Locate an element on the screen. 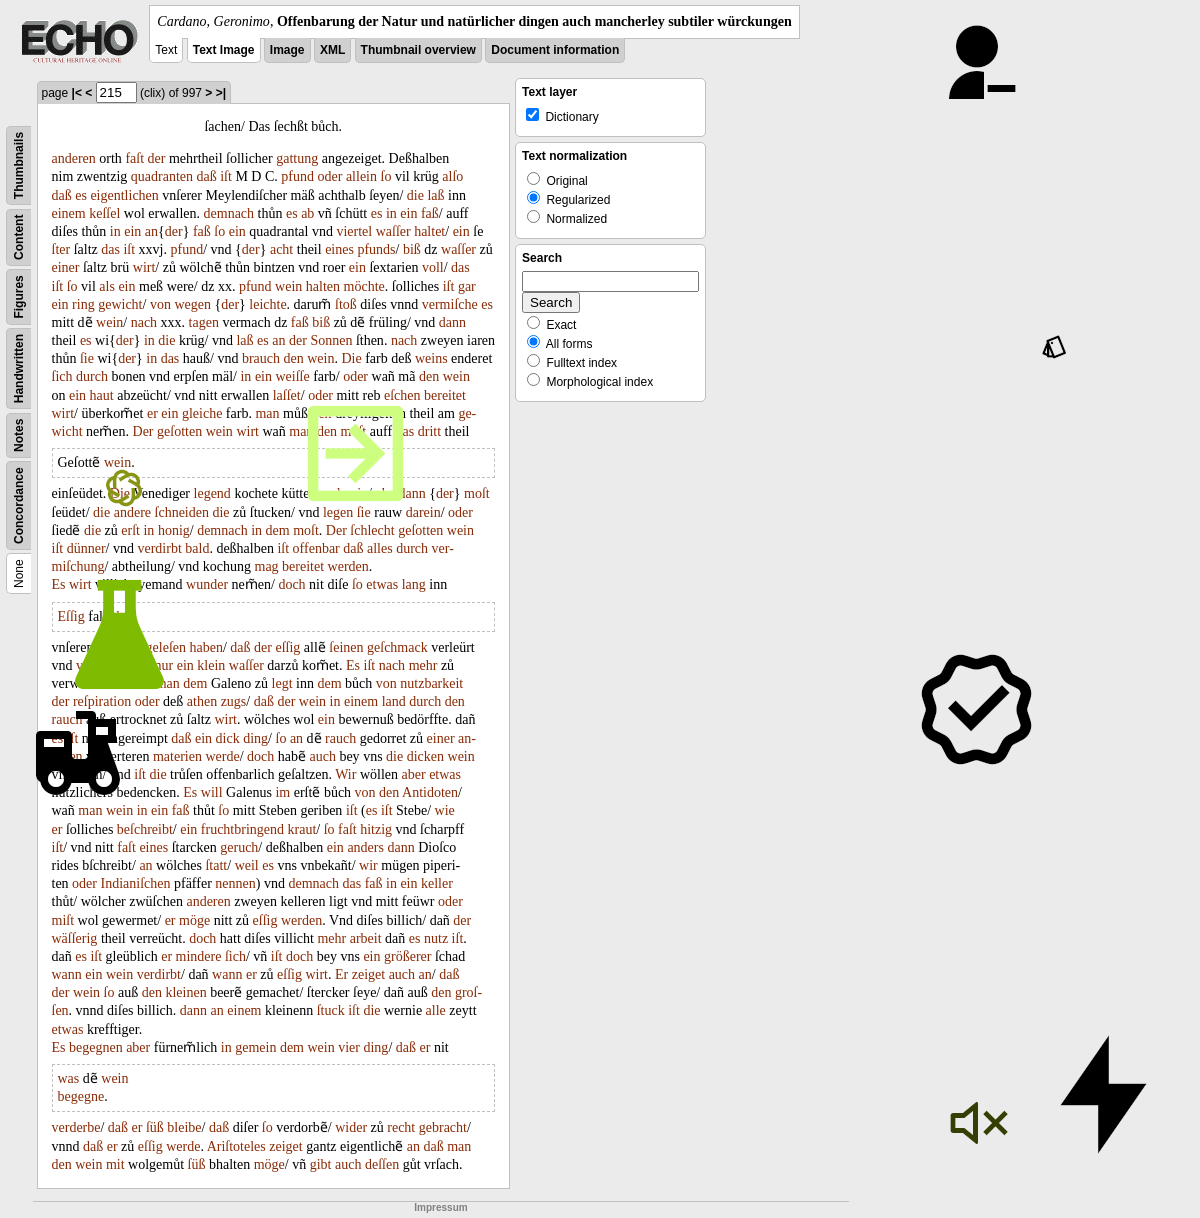 The height and width of the screenshot is (1218, 1200). select e-bike as transportation mode is located at coordinates (76, 755).